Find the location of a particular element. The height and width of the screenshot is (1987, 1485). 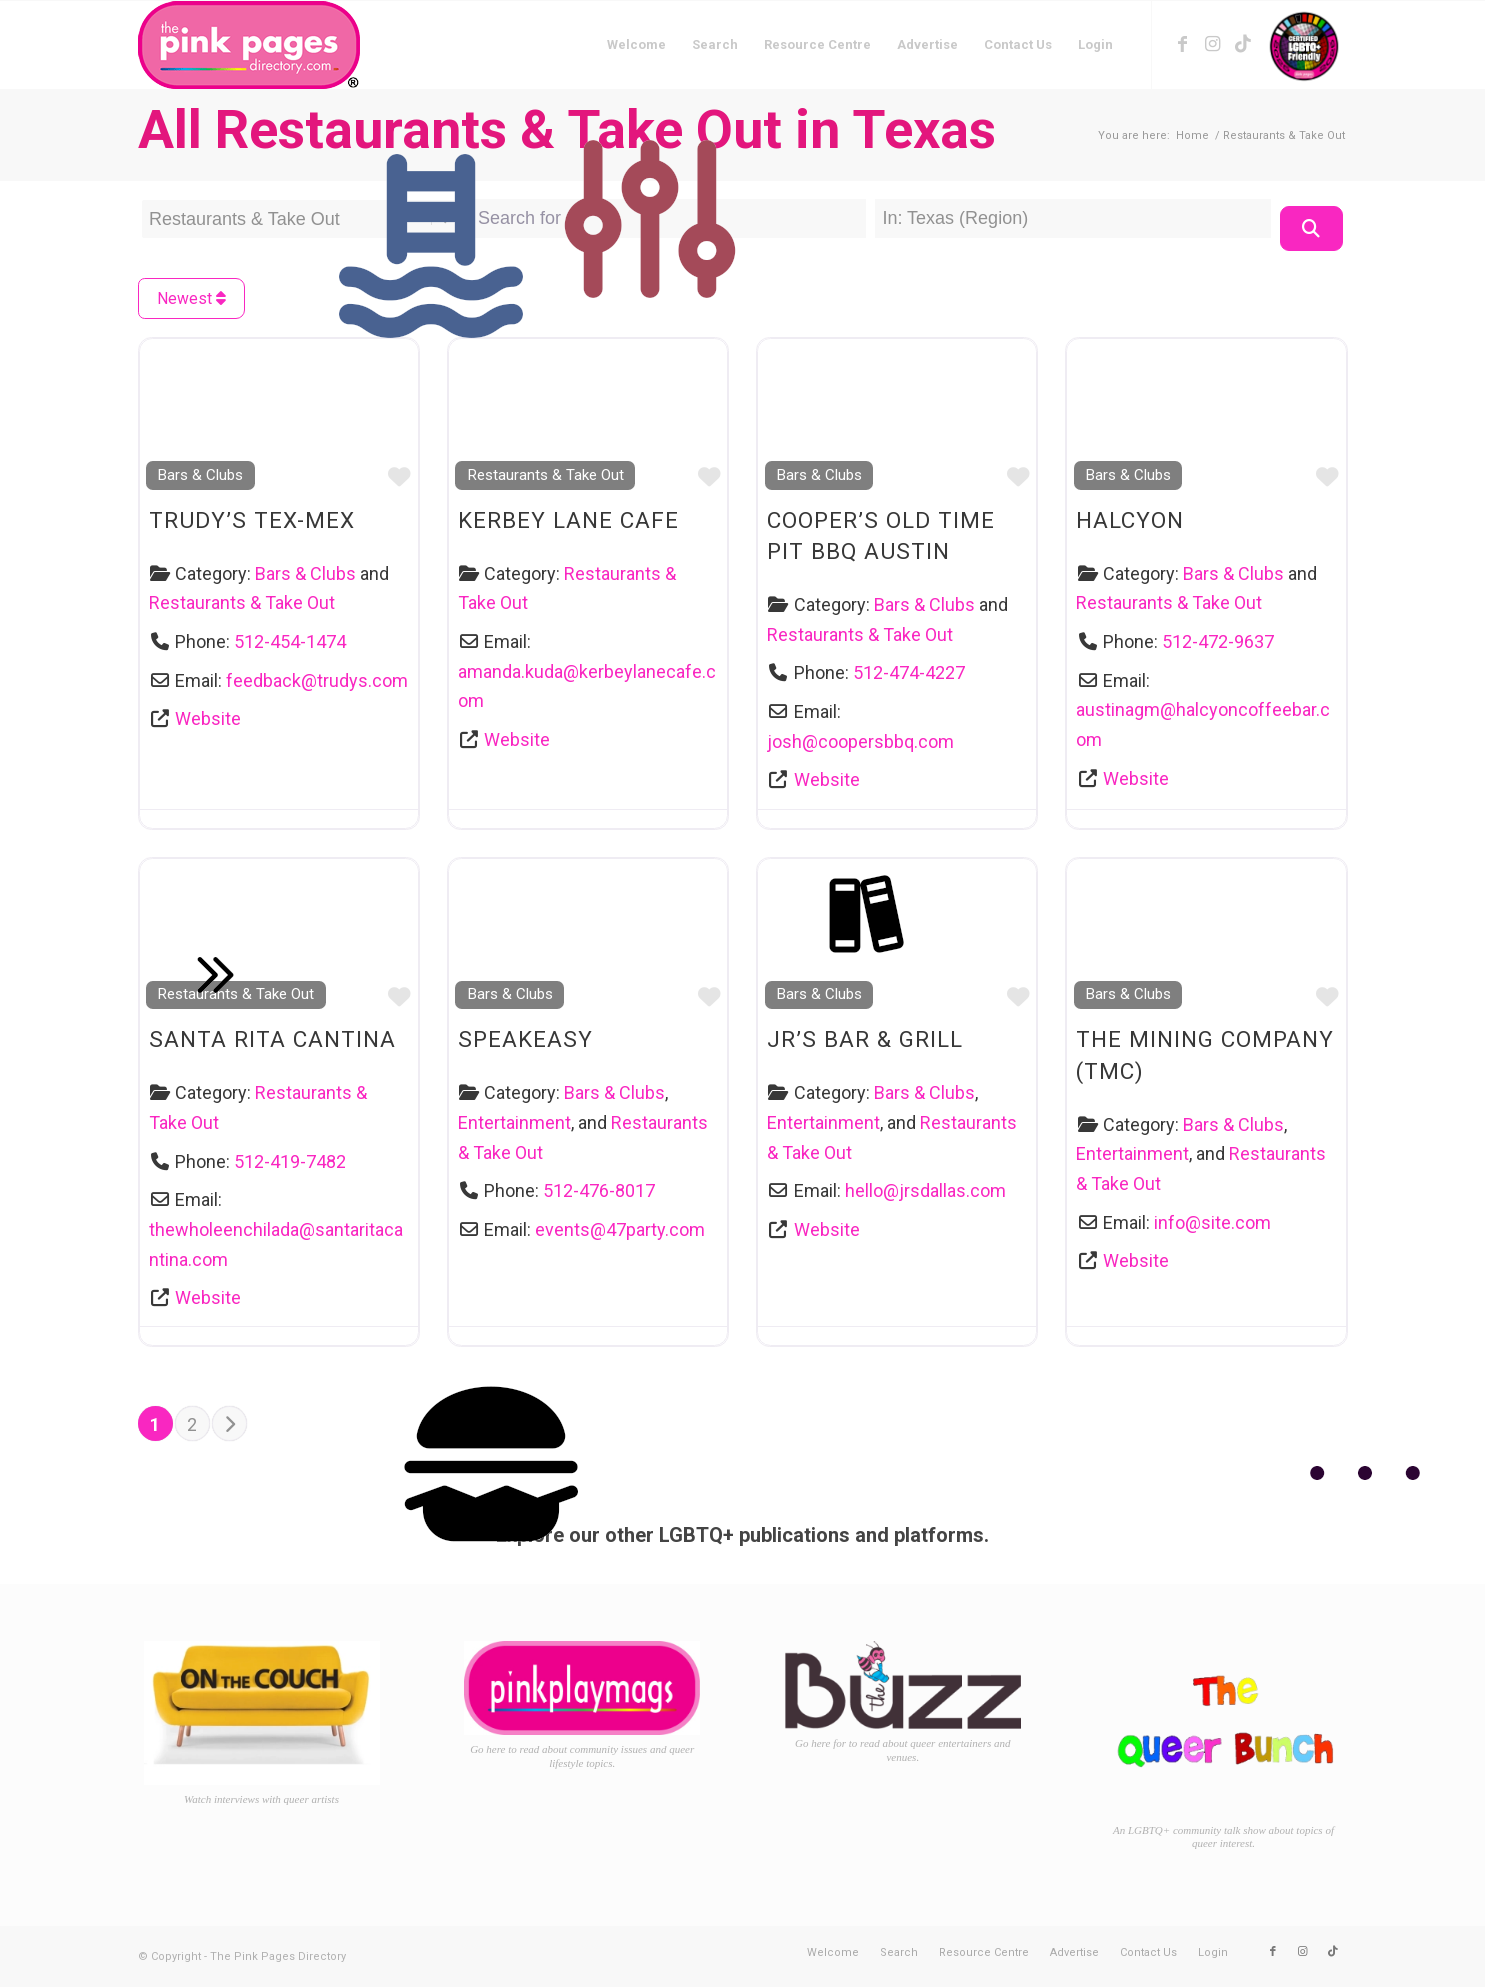

access your library or book collection is located at coordinates (863, 915).